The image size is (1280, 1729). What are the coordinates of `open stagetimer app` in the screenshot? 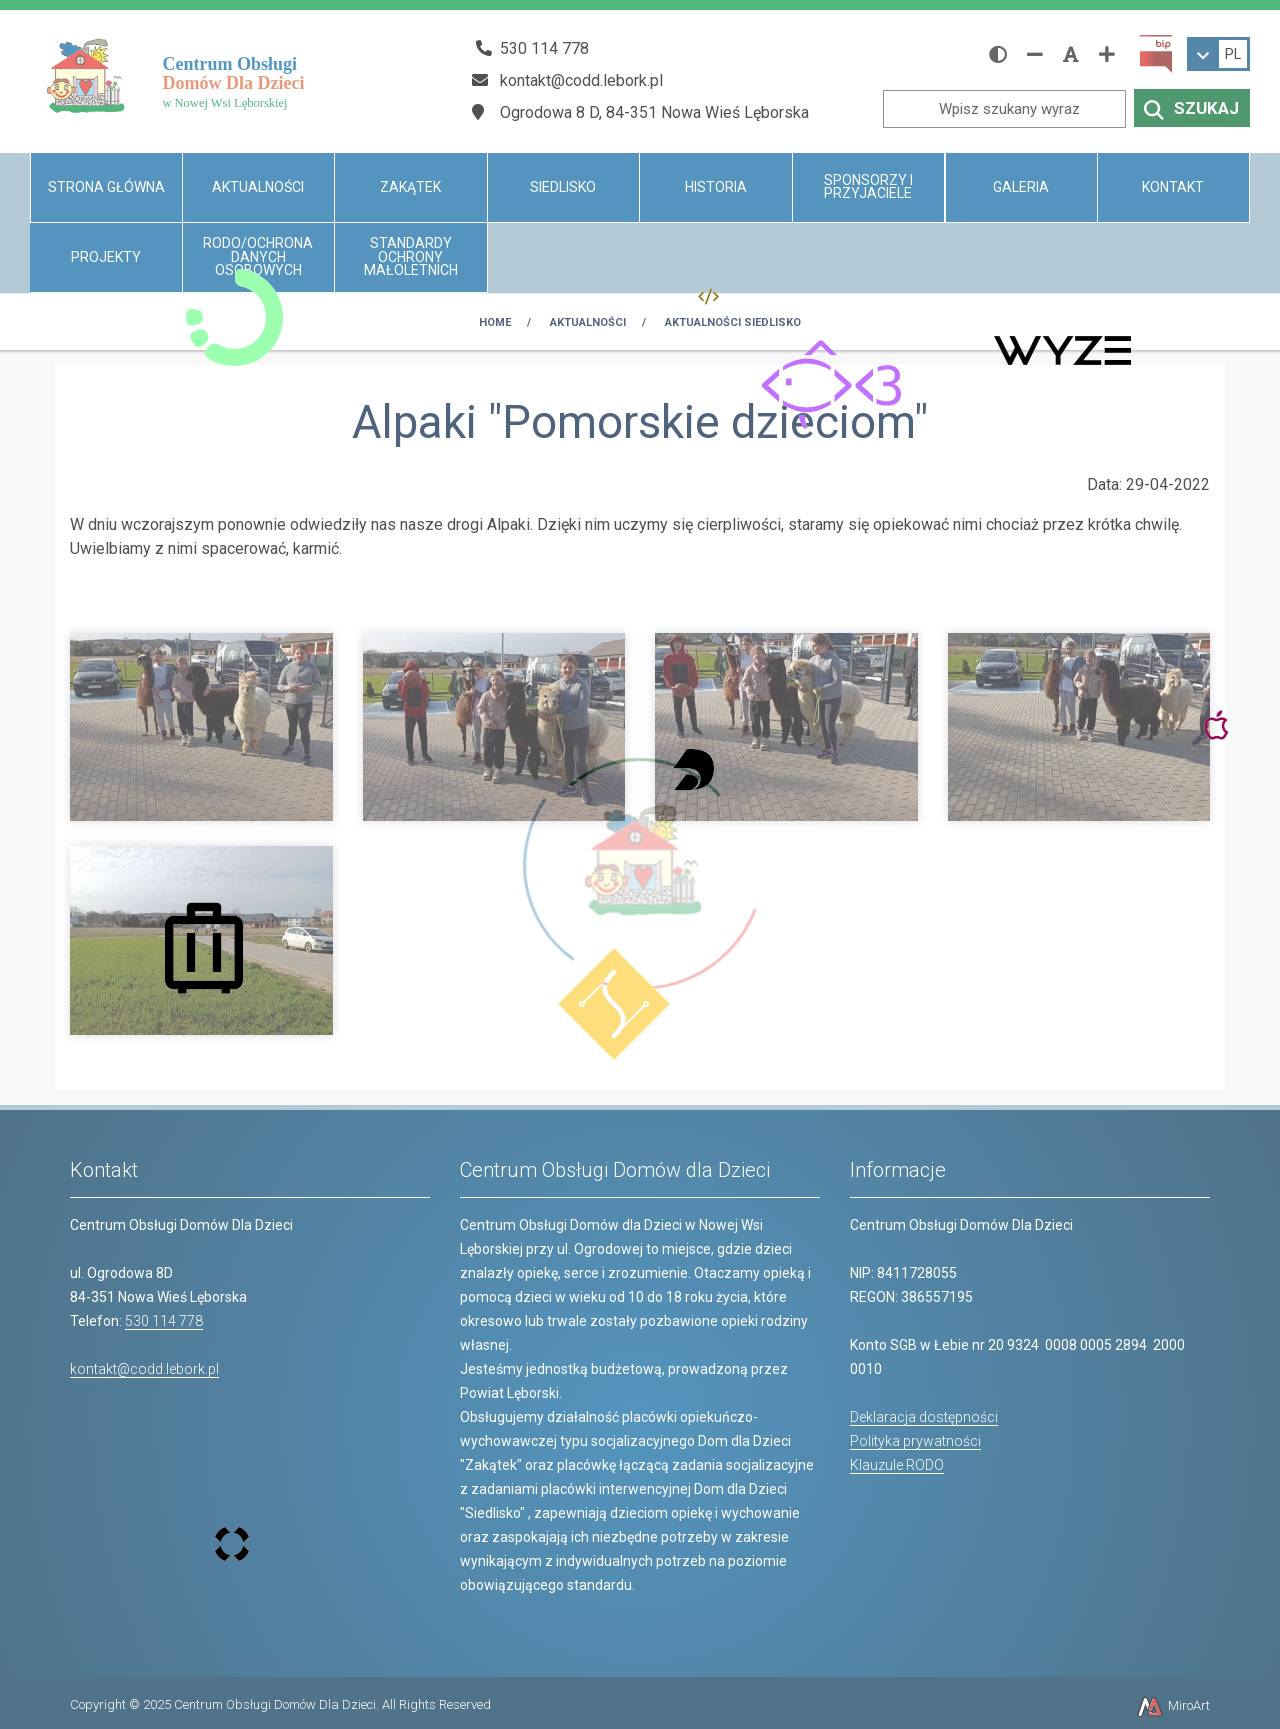 It's located at (234, 317).